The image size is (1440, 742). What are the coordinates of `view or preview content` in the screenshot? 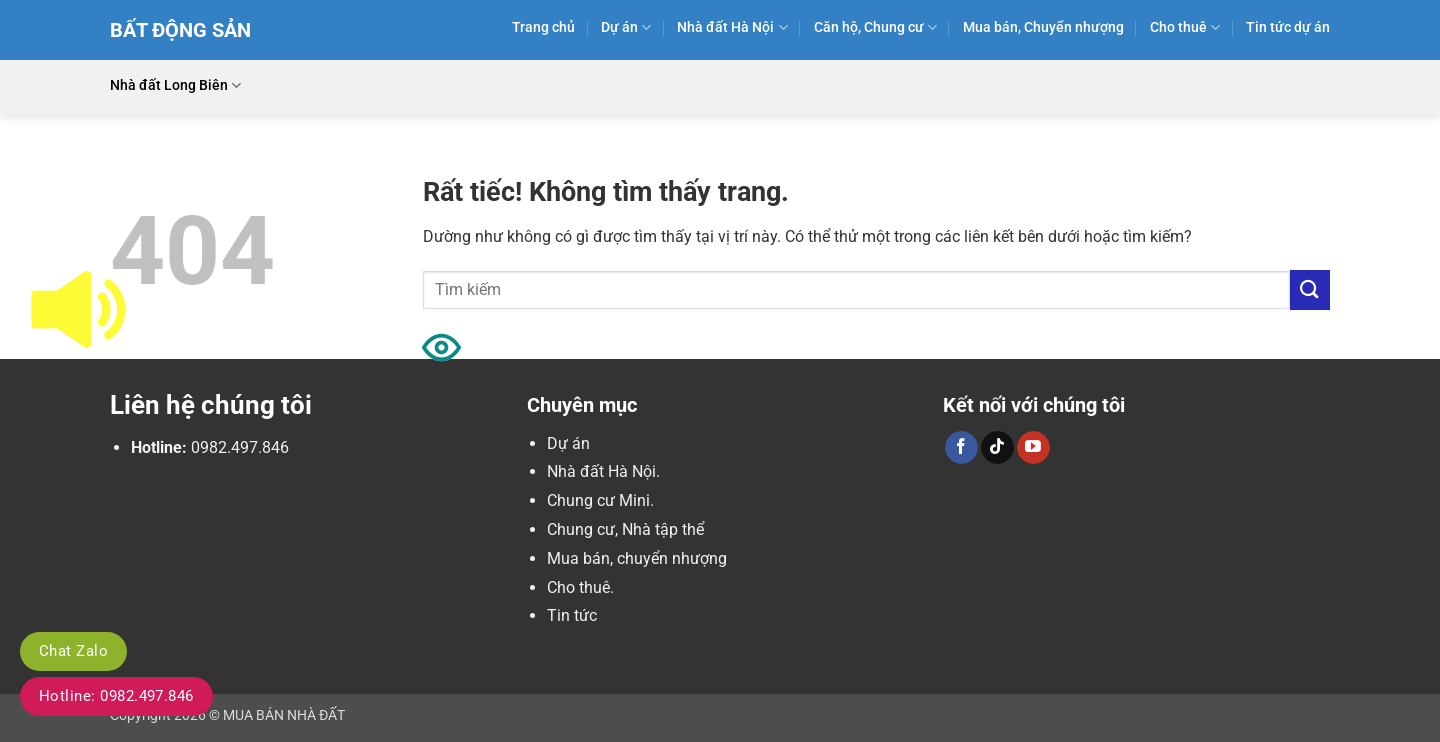 It's located at (441, 347).